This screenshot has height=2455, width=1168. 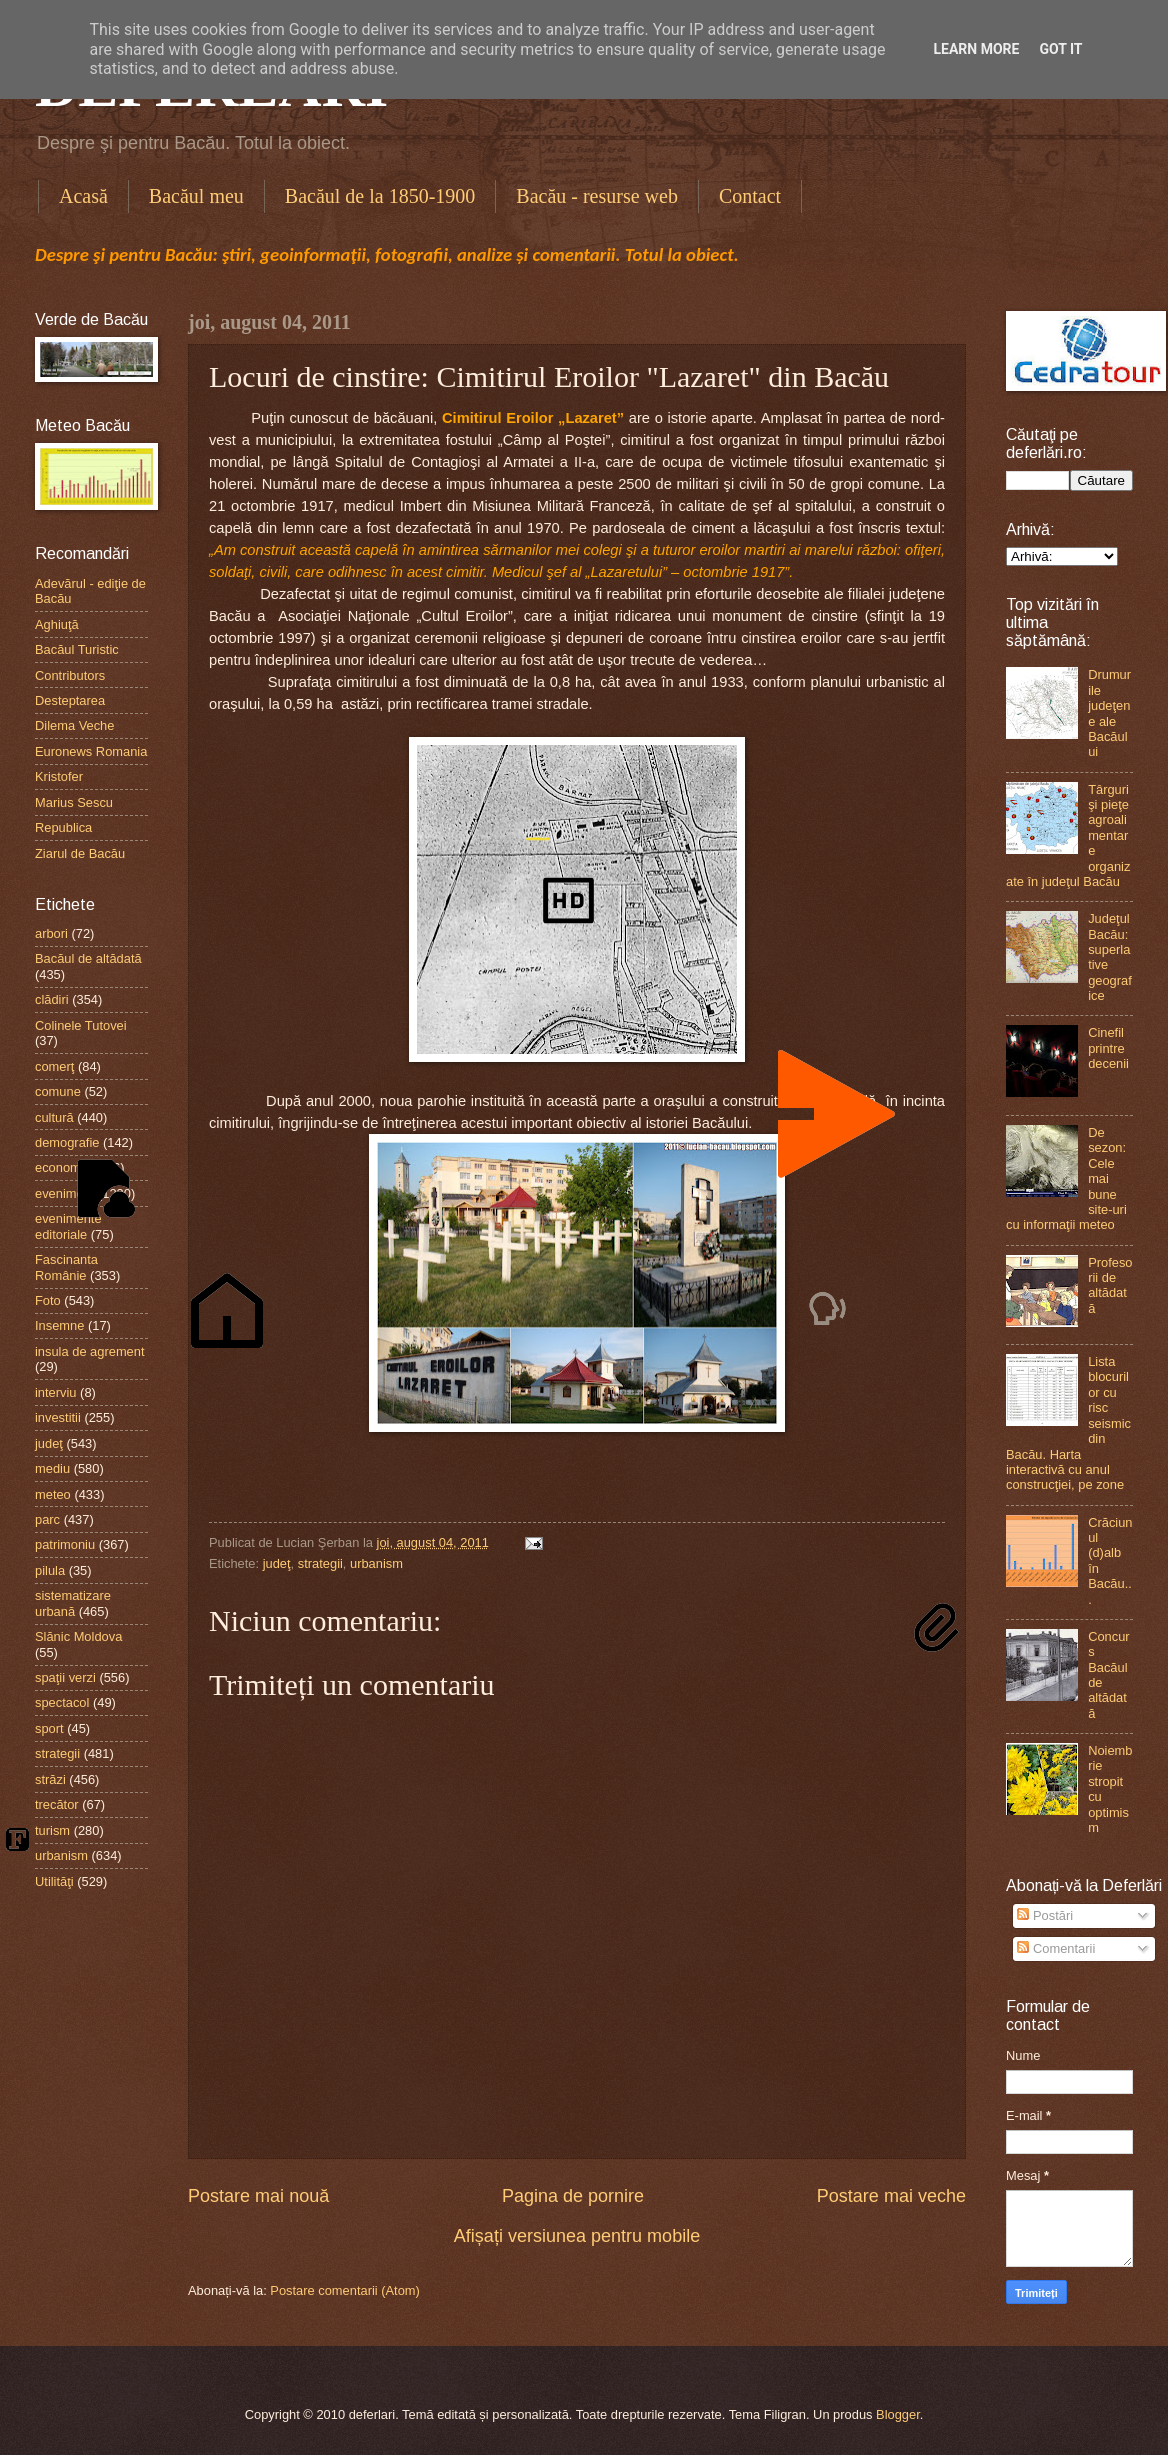 I want to click on indicates high-definition video quality is available, so click(x=568, y=900).